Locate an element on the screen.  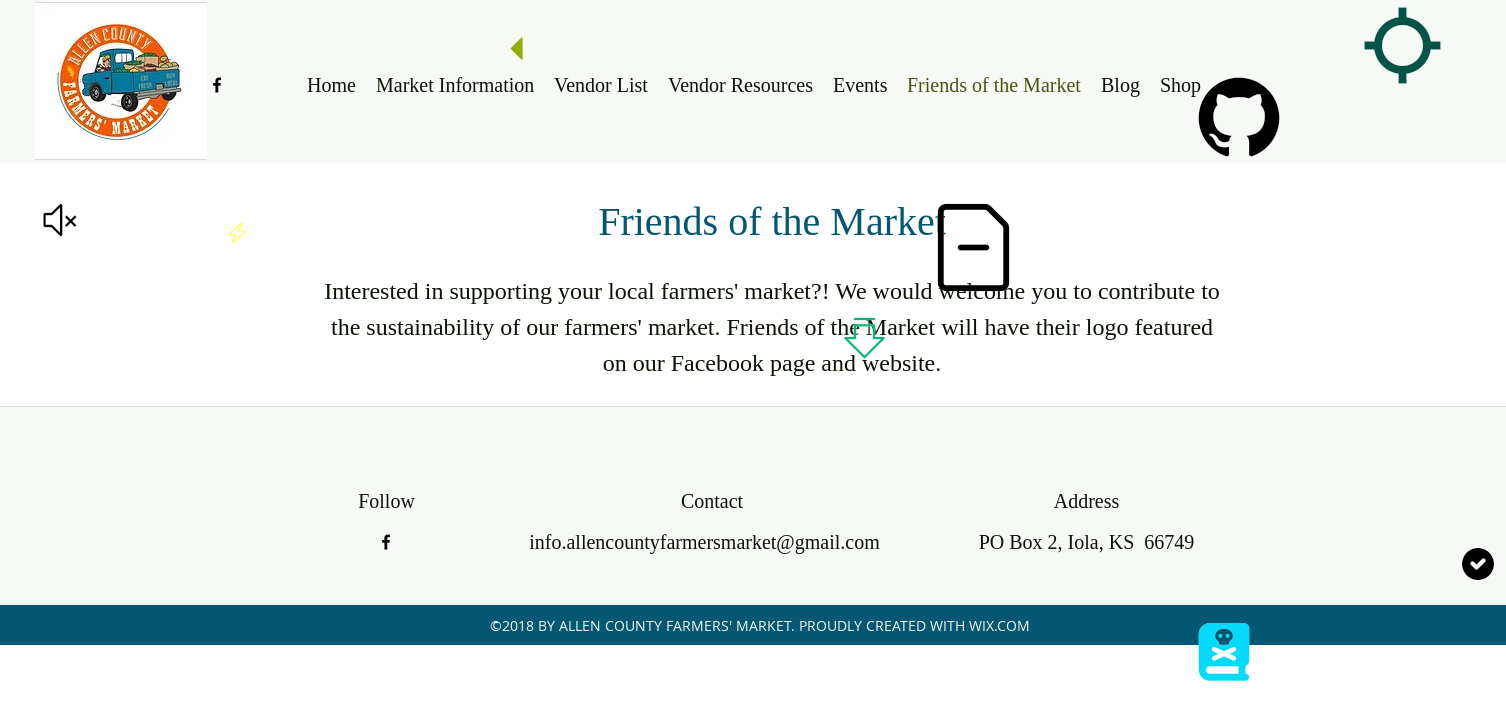
mute audio or sound is located at coordinates (60, 220).